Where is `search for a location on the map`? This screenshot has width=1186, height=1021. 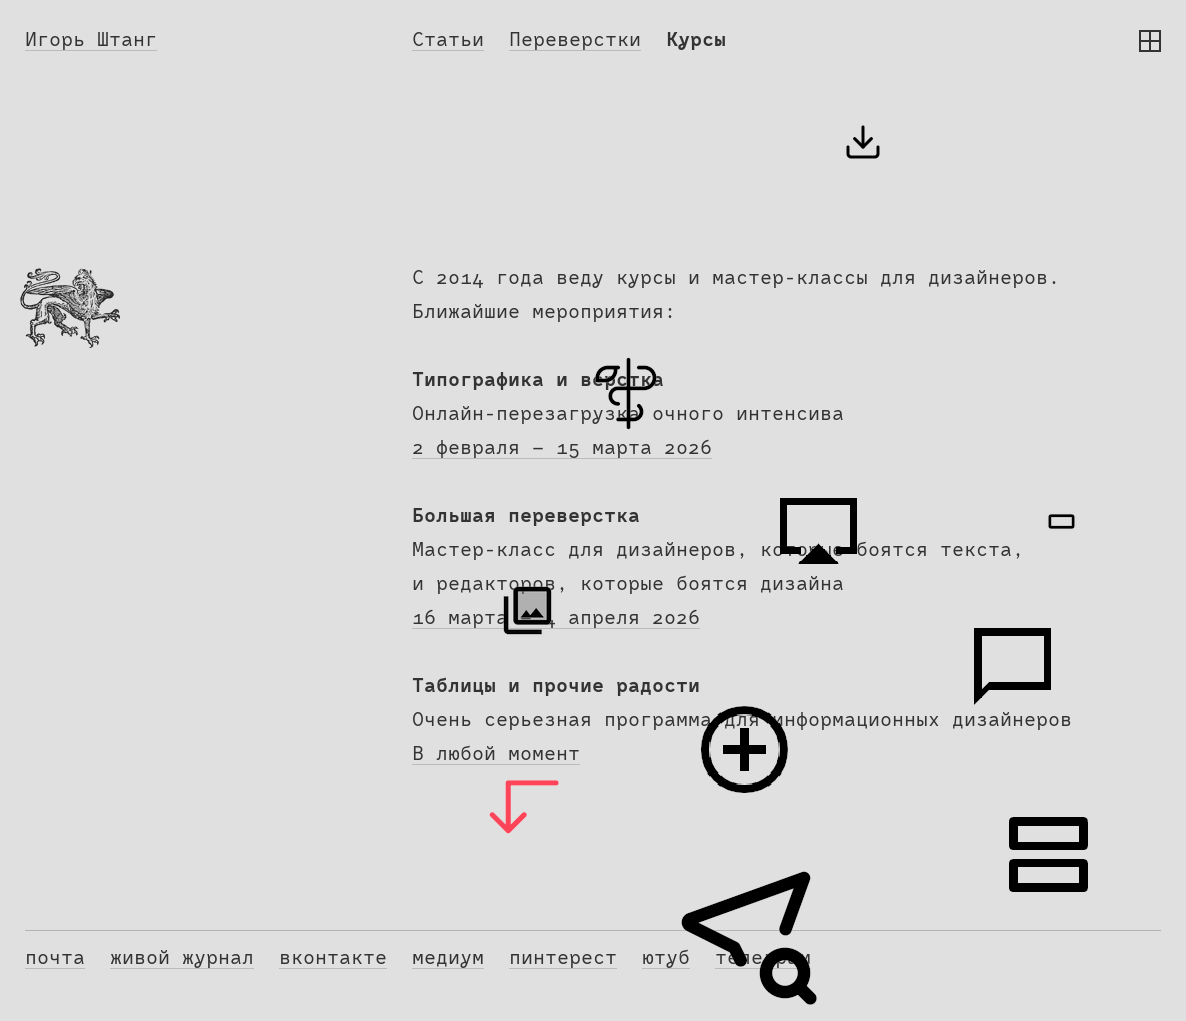 search for a location on the map is located at coordinates (747, 935).